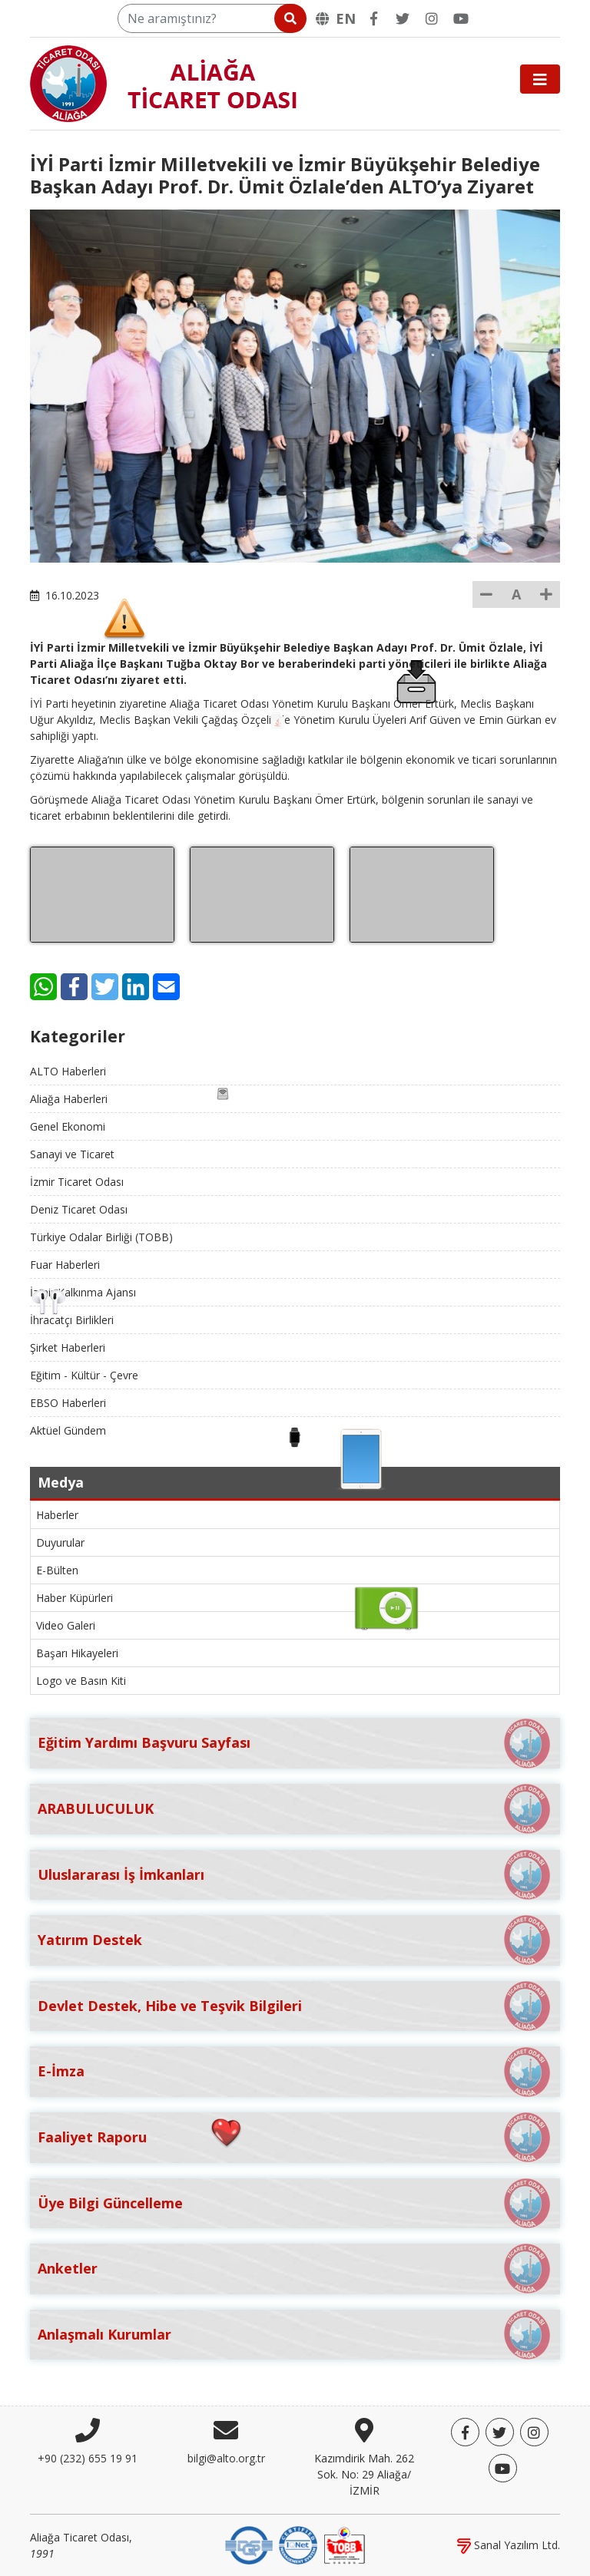 This screenshot has width=590, height=2576. What do you see at coordinates (361, 1454) in the screenshot?
I see `indicates a connected iPad Mini device` at bounding box center [361, 1454].